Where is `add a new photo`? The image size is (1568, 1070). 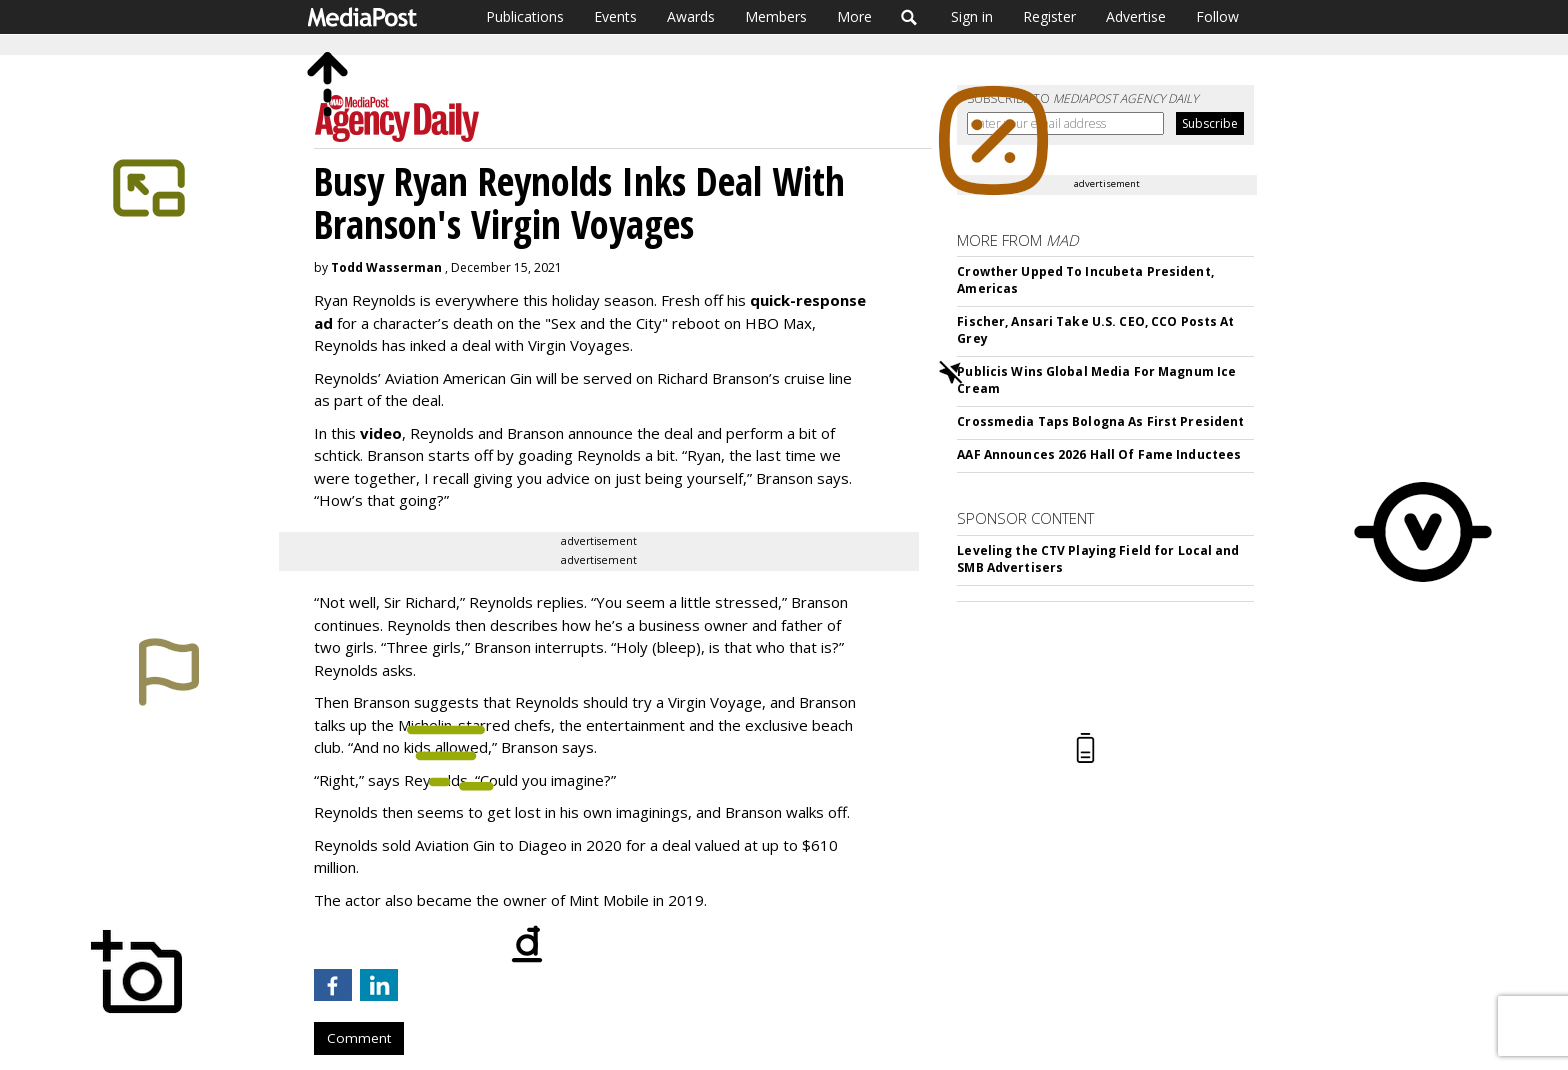 add a new photo is located at coordinates (138, 973).